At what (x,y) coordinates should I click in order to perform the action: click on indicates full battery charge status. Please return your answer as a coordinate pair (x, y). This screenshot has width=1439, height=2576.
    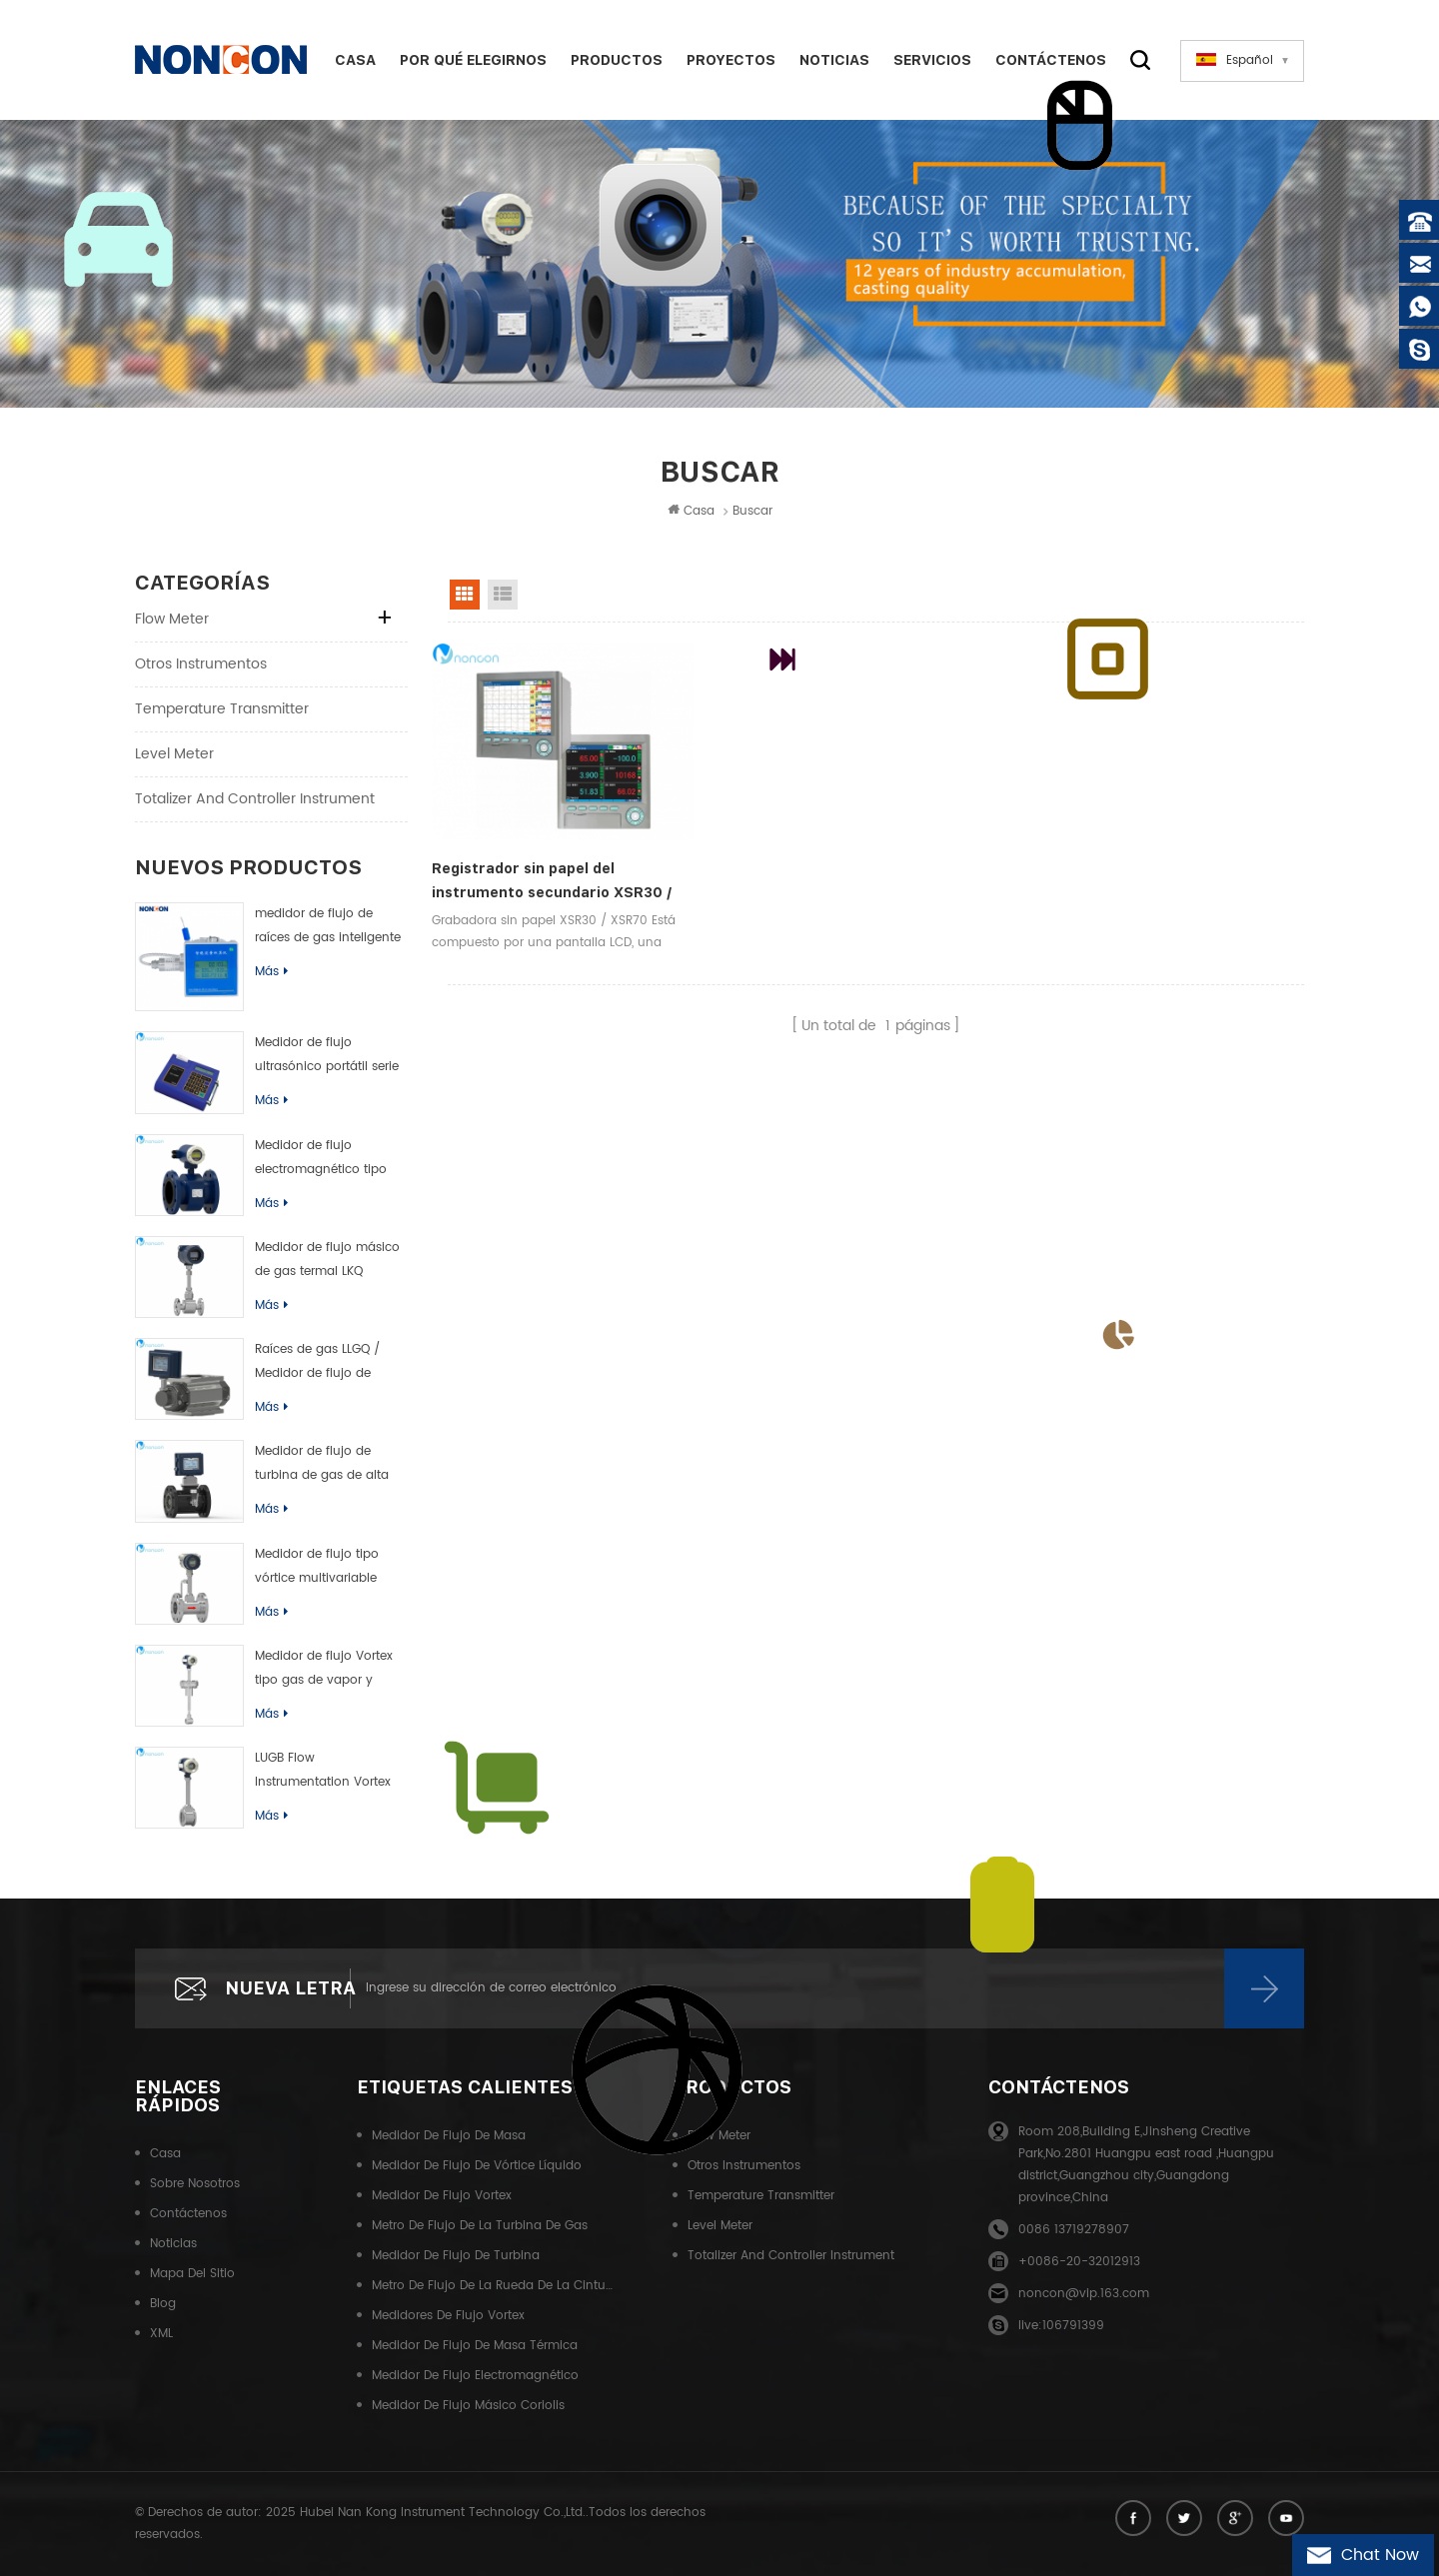
    Looking at the image, I should click on (1002, 1905).